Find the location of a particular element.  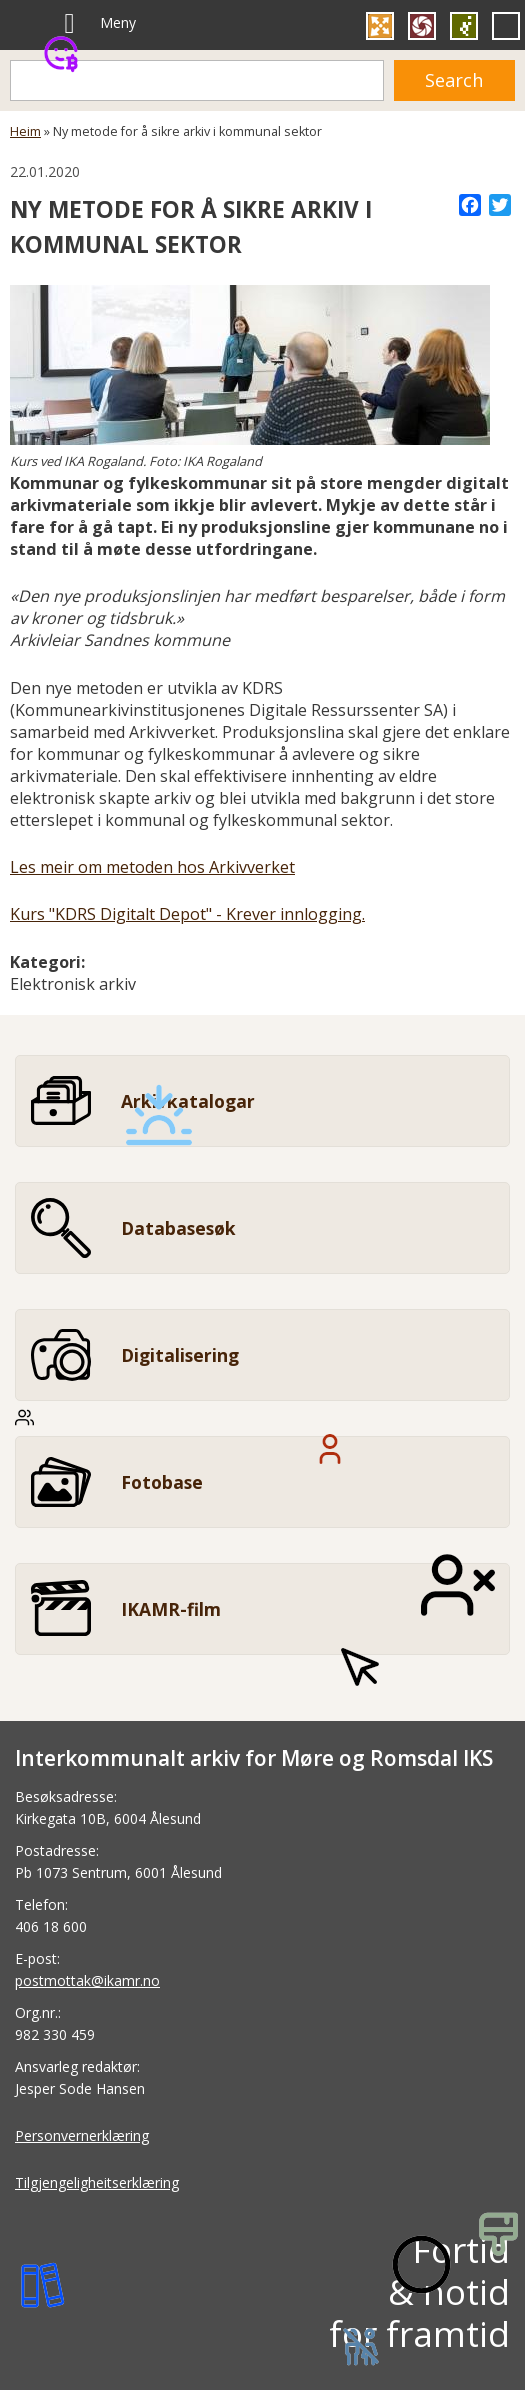

view your profile is located at coordinates (330, 1449).